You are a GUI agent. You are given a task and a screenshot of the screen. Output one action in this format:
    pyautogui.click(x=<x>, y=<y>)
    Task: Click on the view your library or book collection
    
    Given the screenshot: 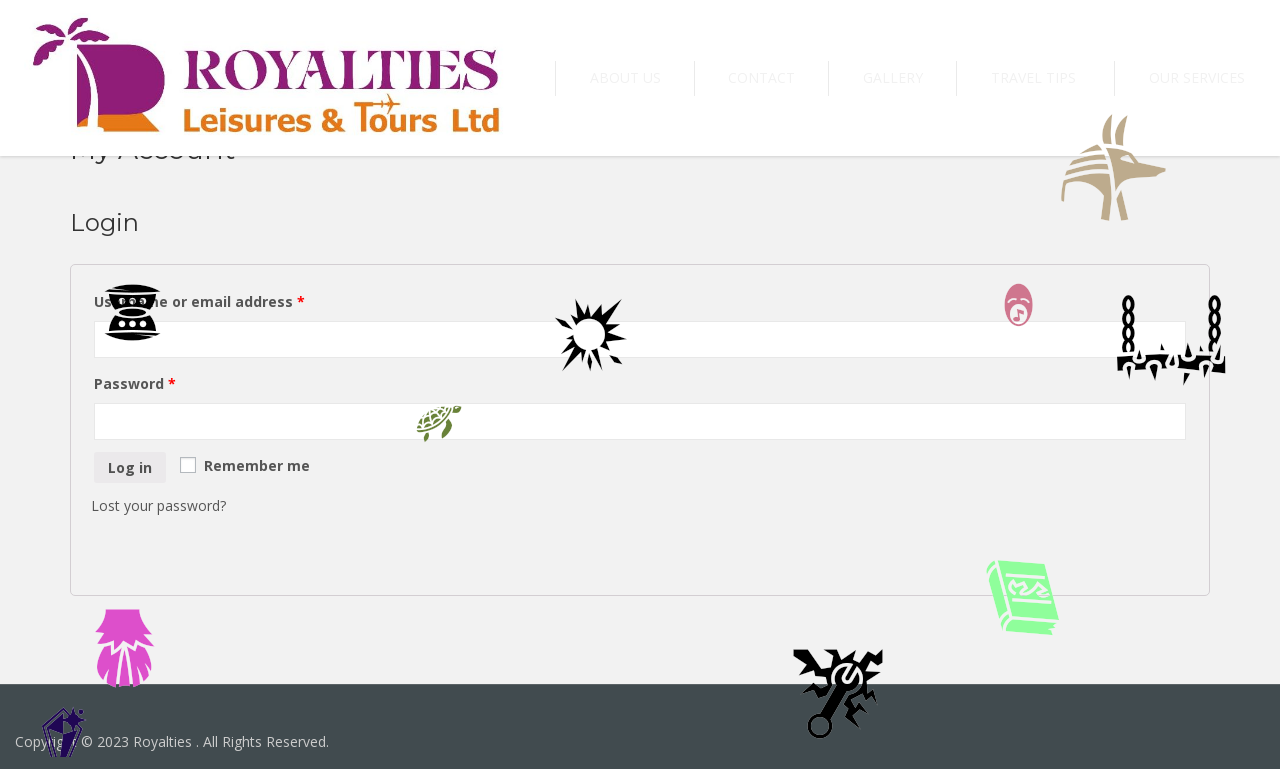 What is the action you would take?
    pyautogui.click(x=1022, y=597)
    